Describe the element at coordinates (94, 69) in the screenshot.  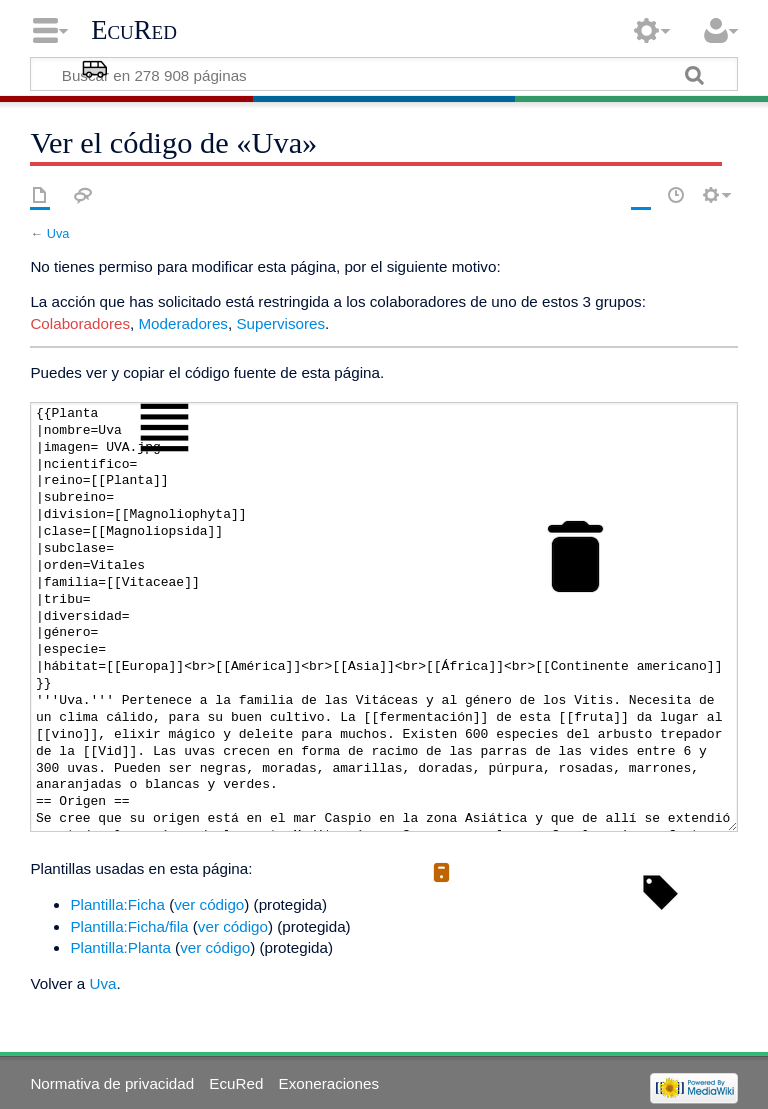
I see `track delivery or shipping status` at that location.